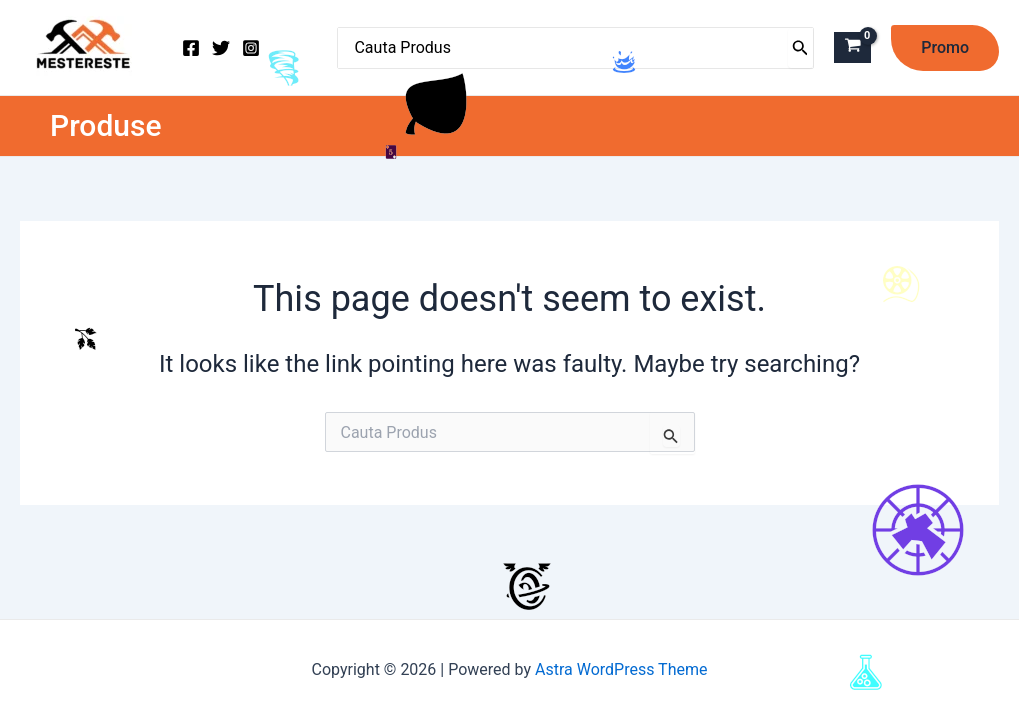  Describe the element at coordinates (436, 104) in the screenshot. I see `indicates eco-friendly or sustainable option` at that location.